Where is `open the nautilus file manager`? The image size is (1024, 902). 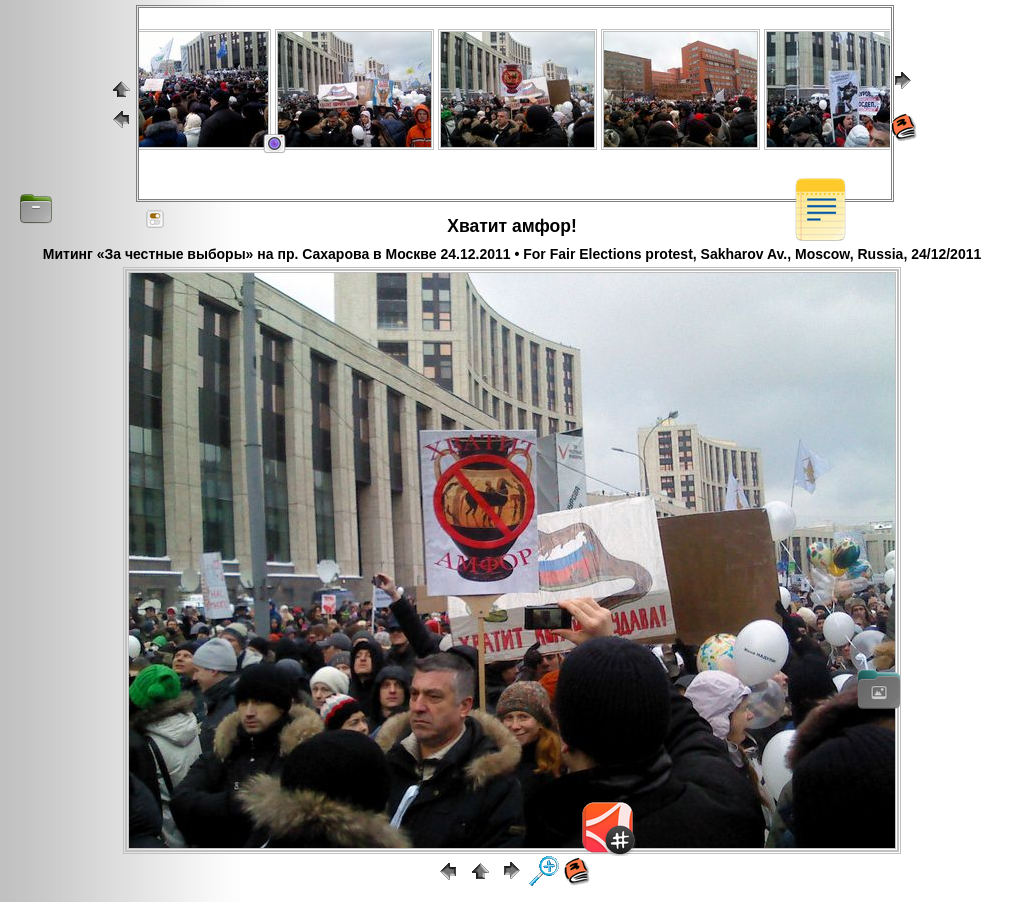 open the nautilus file manager is located at coordinates (36, 208).